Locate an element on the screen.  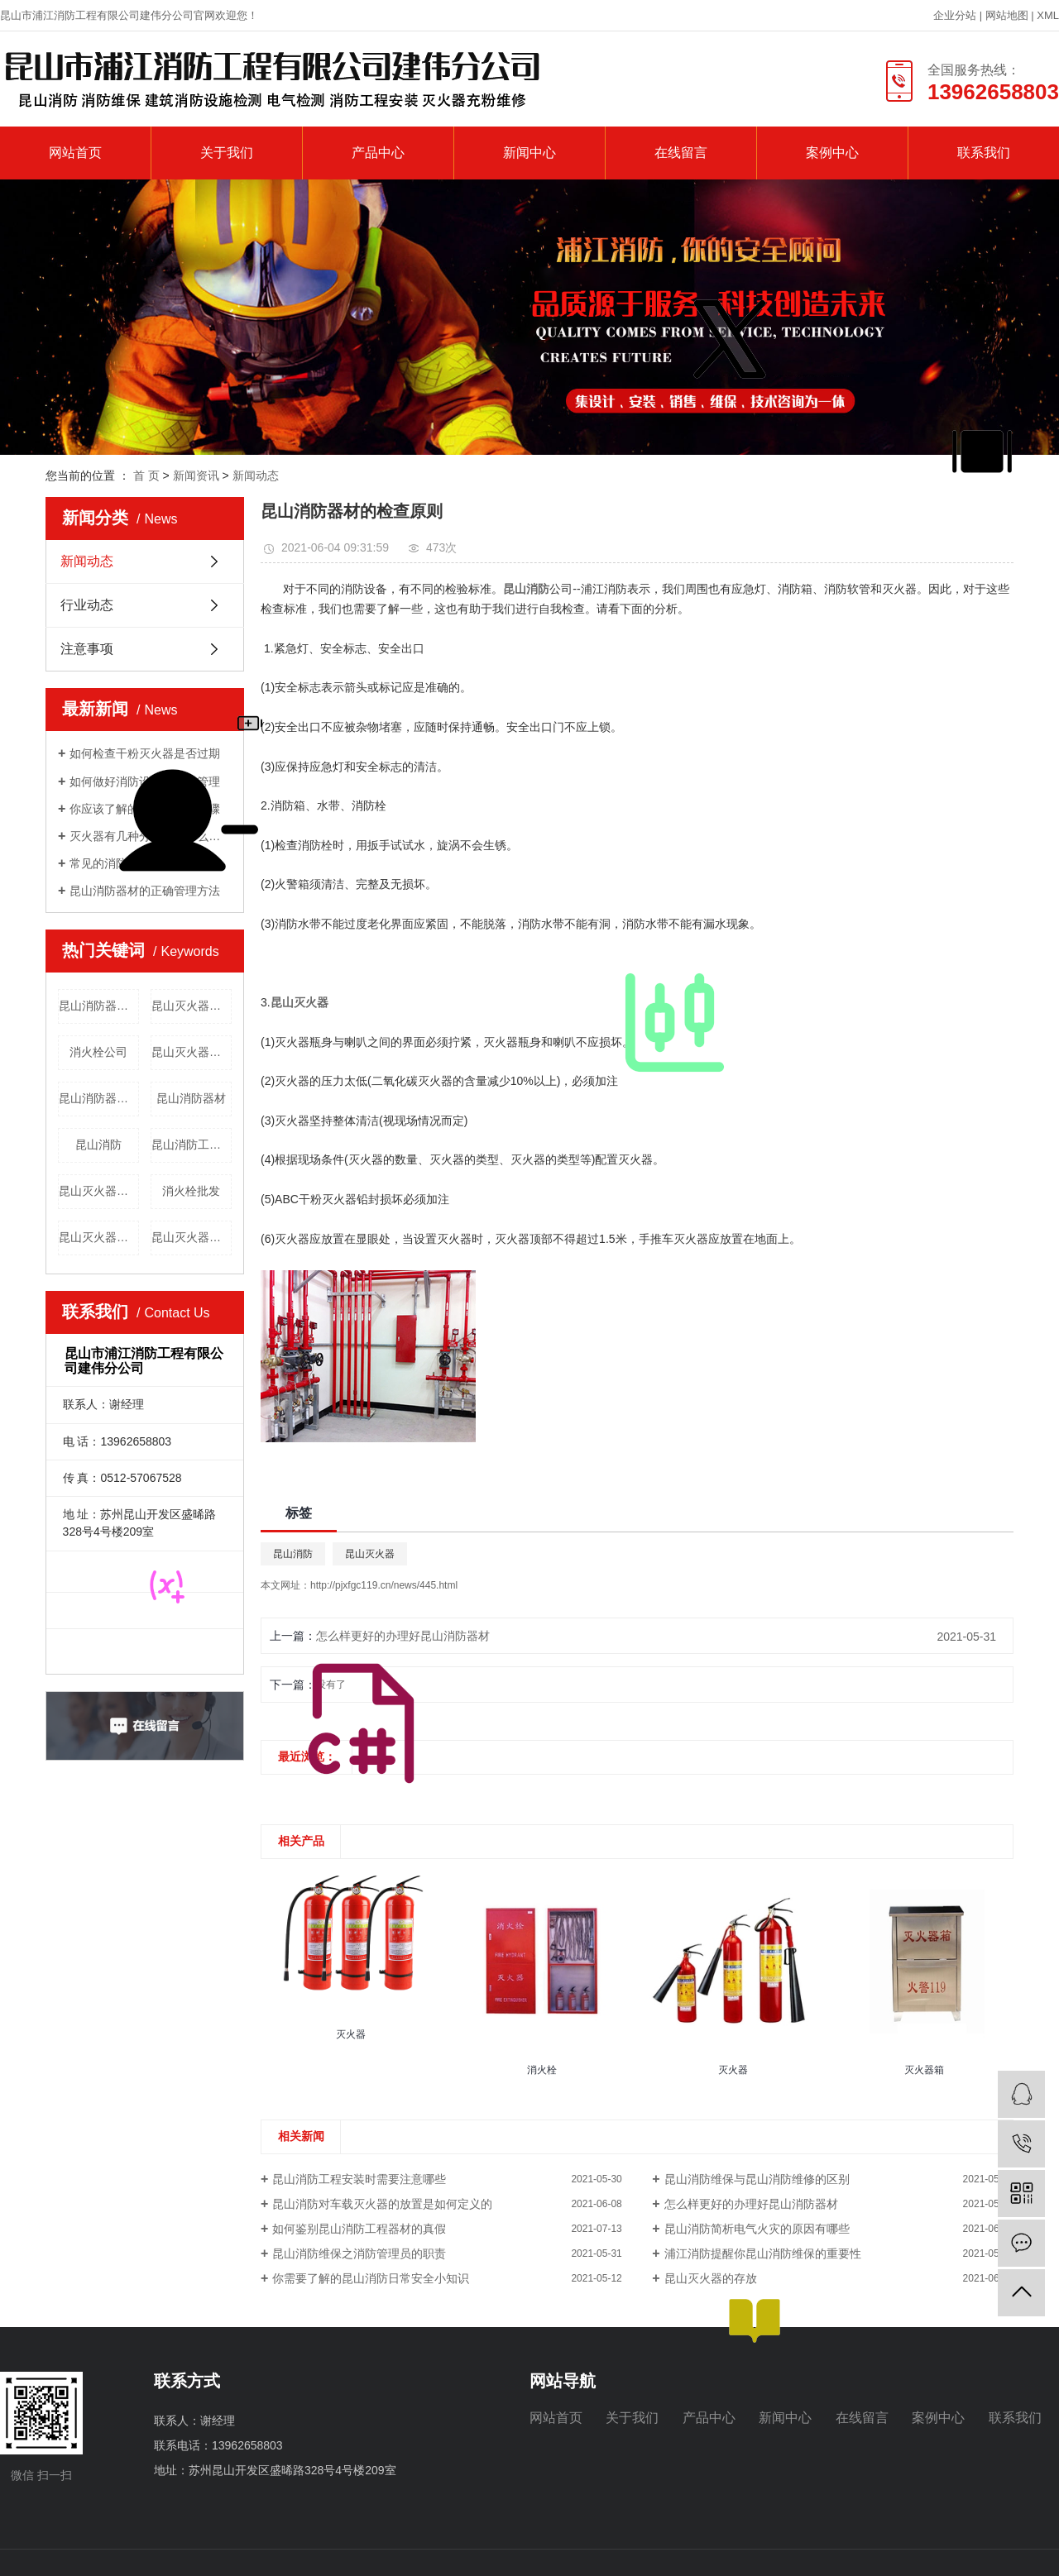
add a new variable is located at coordinates (166, 1585).